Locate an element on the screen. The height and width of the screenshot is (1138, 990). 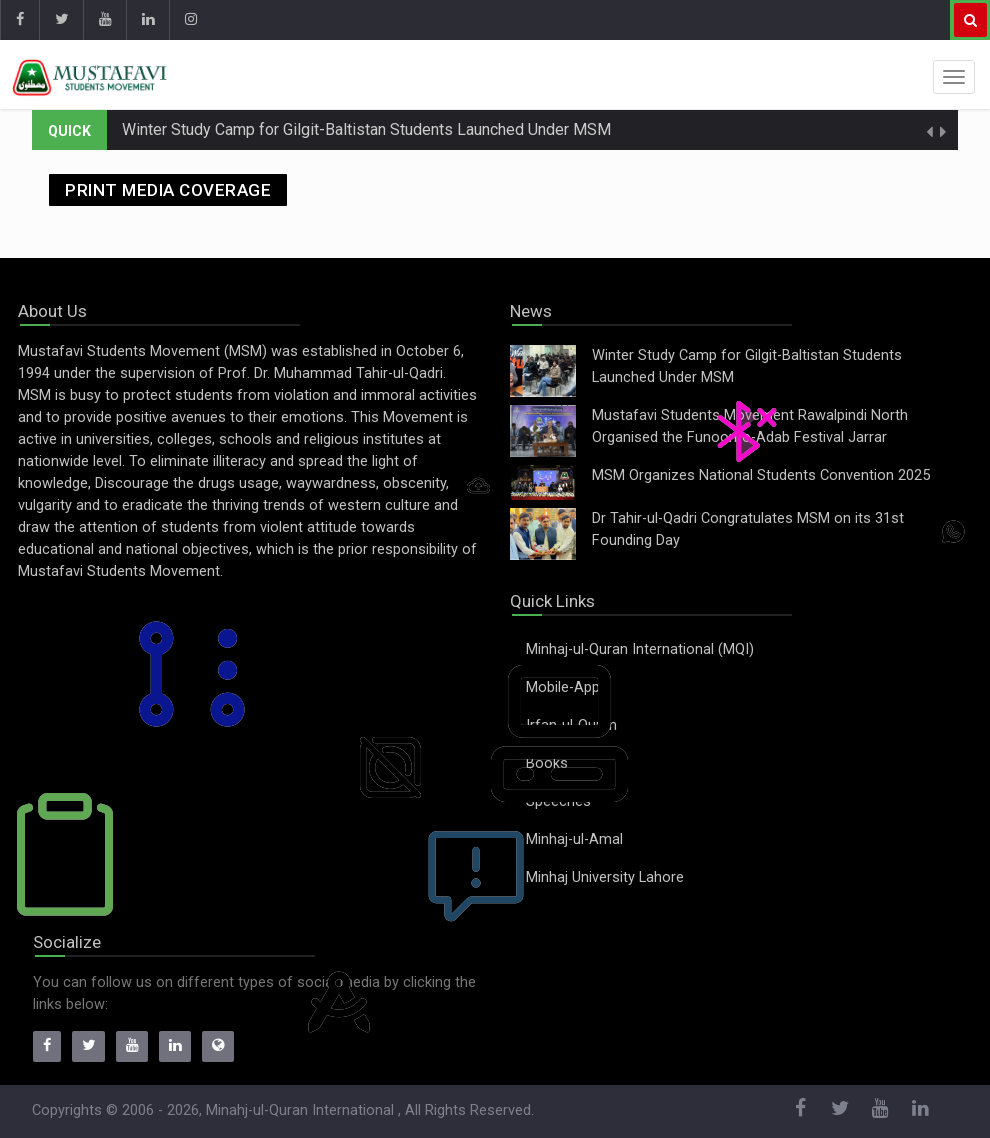
access drawing or design tools is located at coordinates (339, 1002).